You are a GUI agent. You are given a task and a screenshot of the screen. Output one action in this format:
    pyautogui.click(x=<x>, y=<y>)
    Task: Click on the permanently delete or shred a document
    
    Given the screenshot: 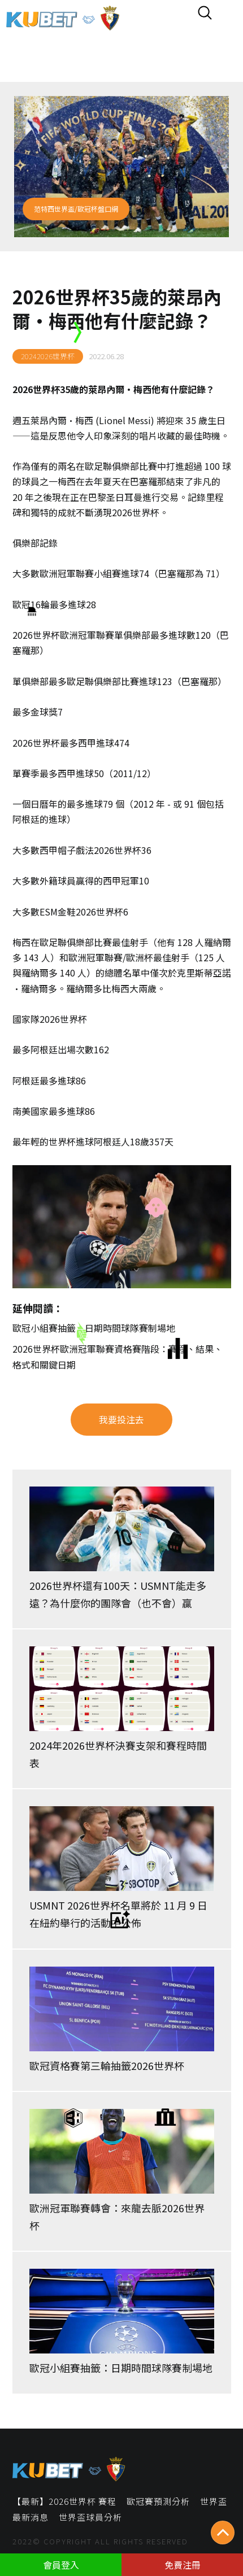 What is the action you would take?
    pyautogui.click(x=32, y=611)
    